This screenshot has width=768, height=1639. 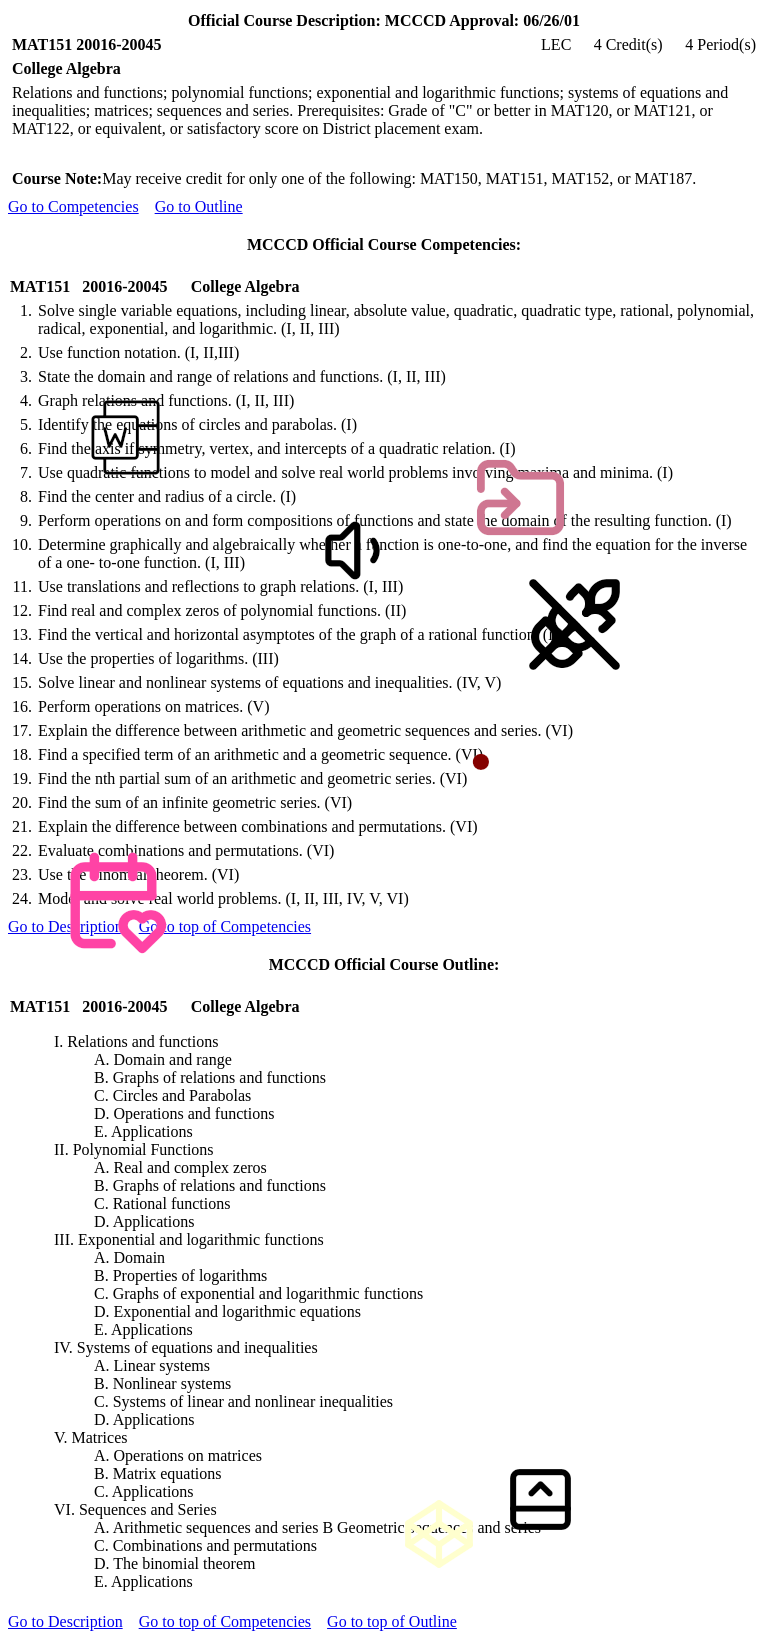 I want to click on open CodePen profile or project, so click(x=439, y=1534).